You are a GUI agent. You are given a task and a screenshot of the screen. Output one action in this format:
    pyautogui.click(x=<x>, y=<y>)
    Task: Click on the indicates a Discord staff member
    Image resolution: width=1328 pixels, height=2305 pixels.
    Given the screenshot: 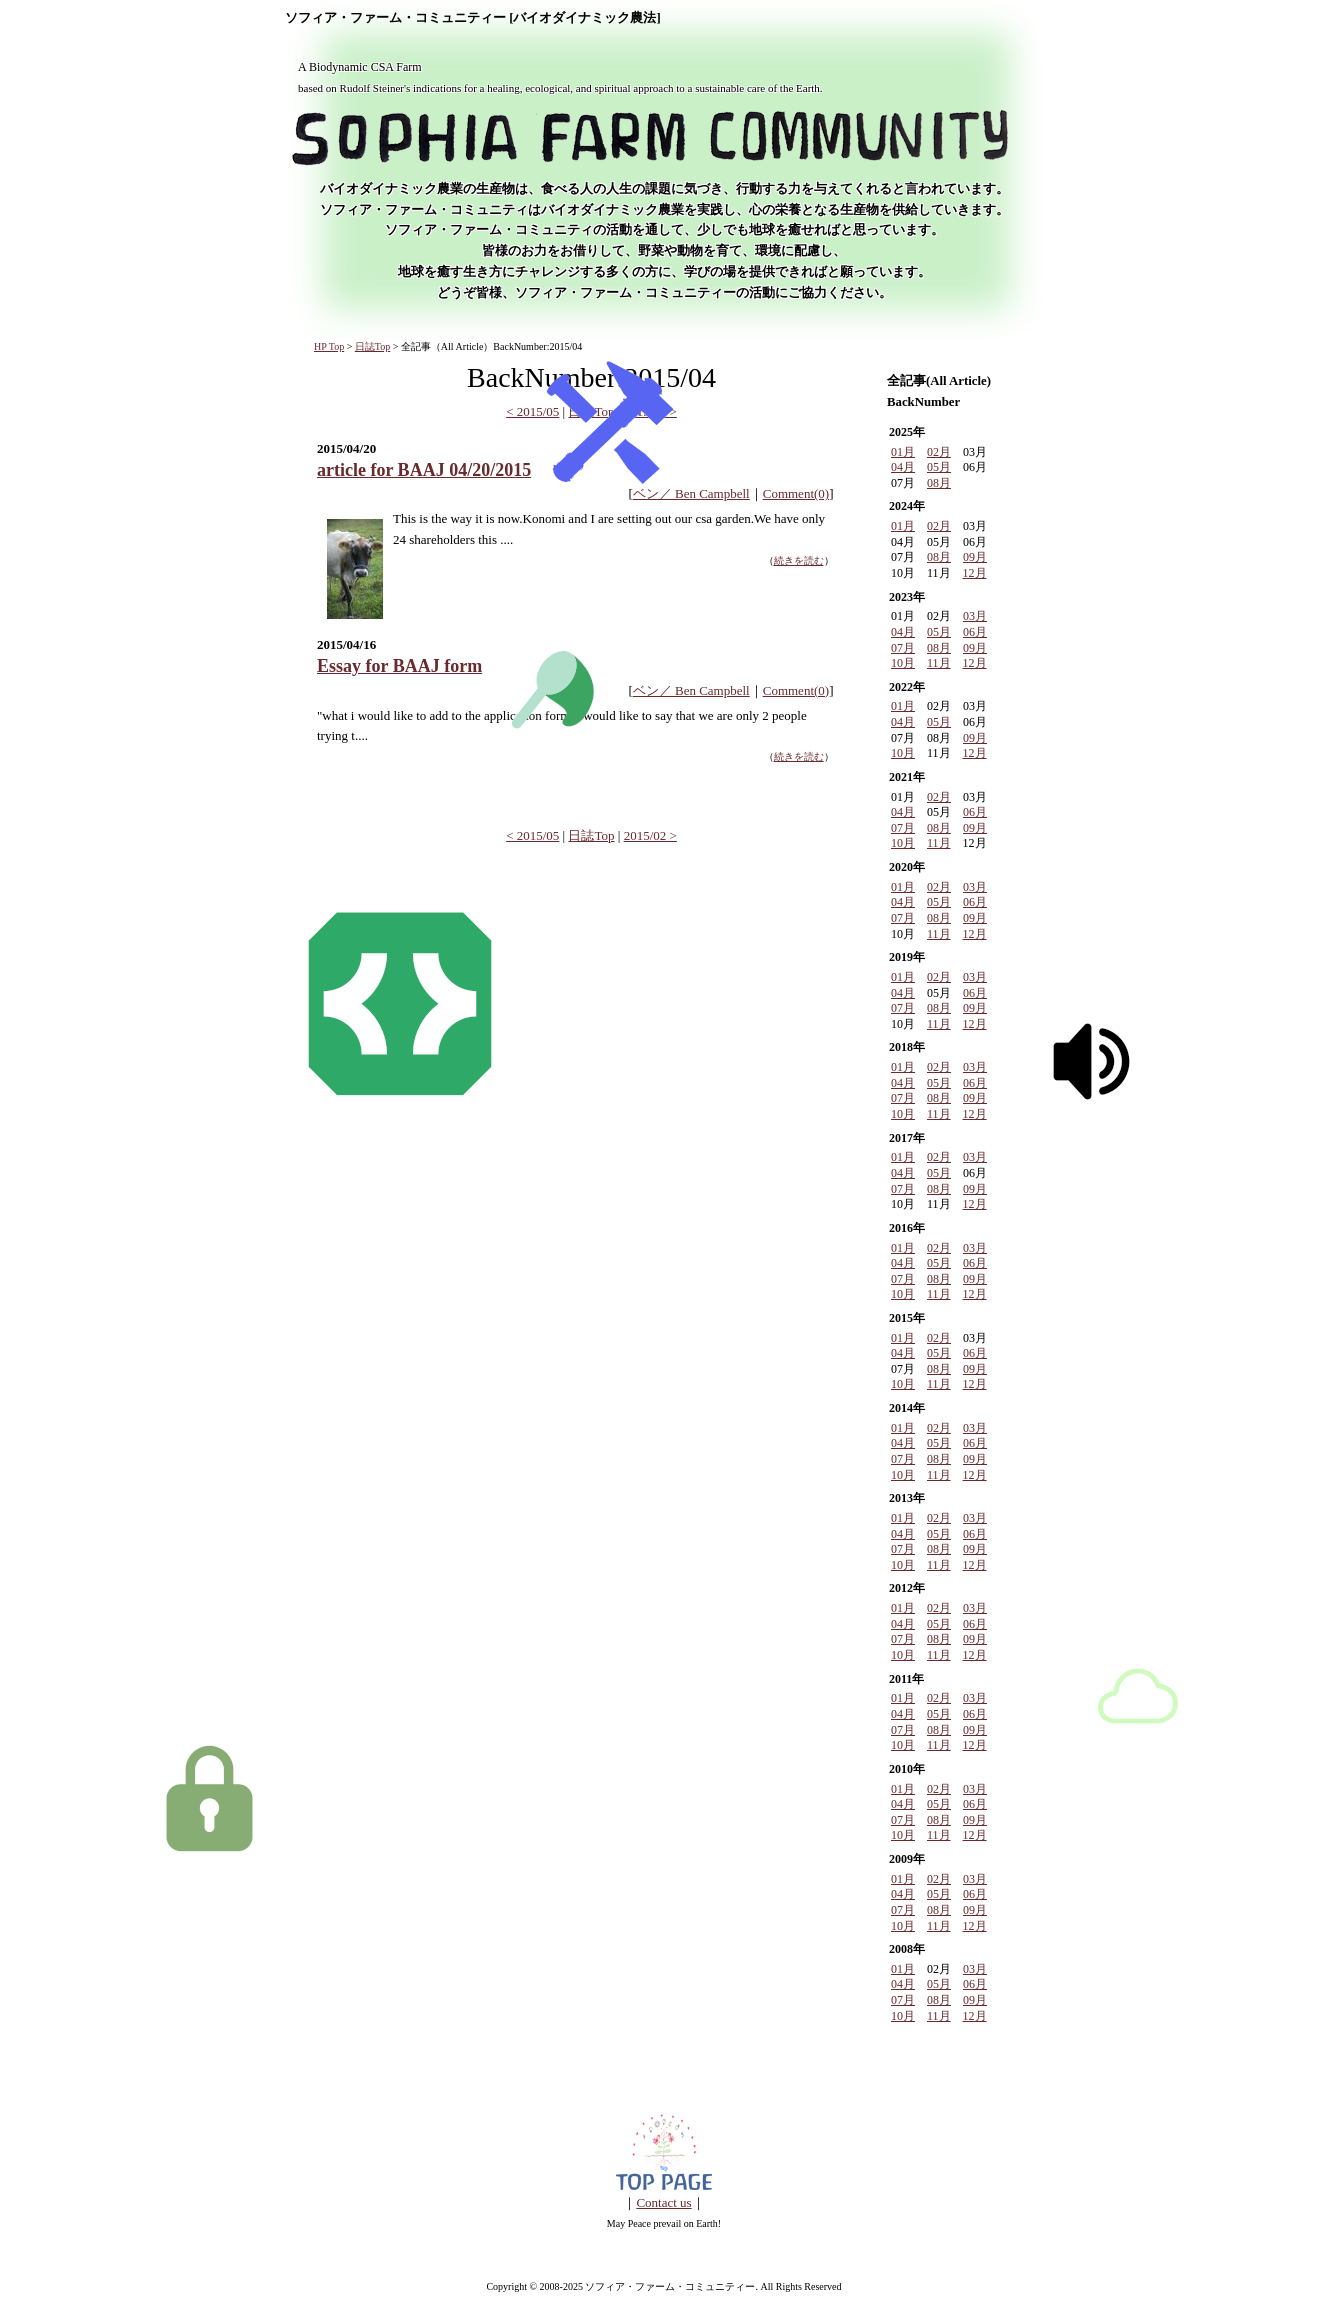 What is the action you would take?
    pyautogui.click(x=610, y=422)
    